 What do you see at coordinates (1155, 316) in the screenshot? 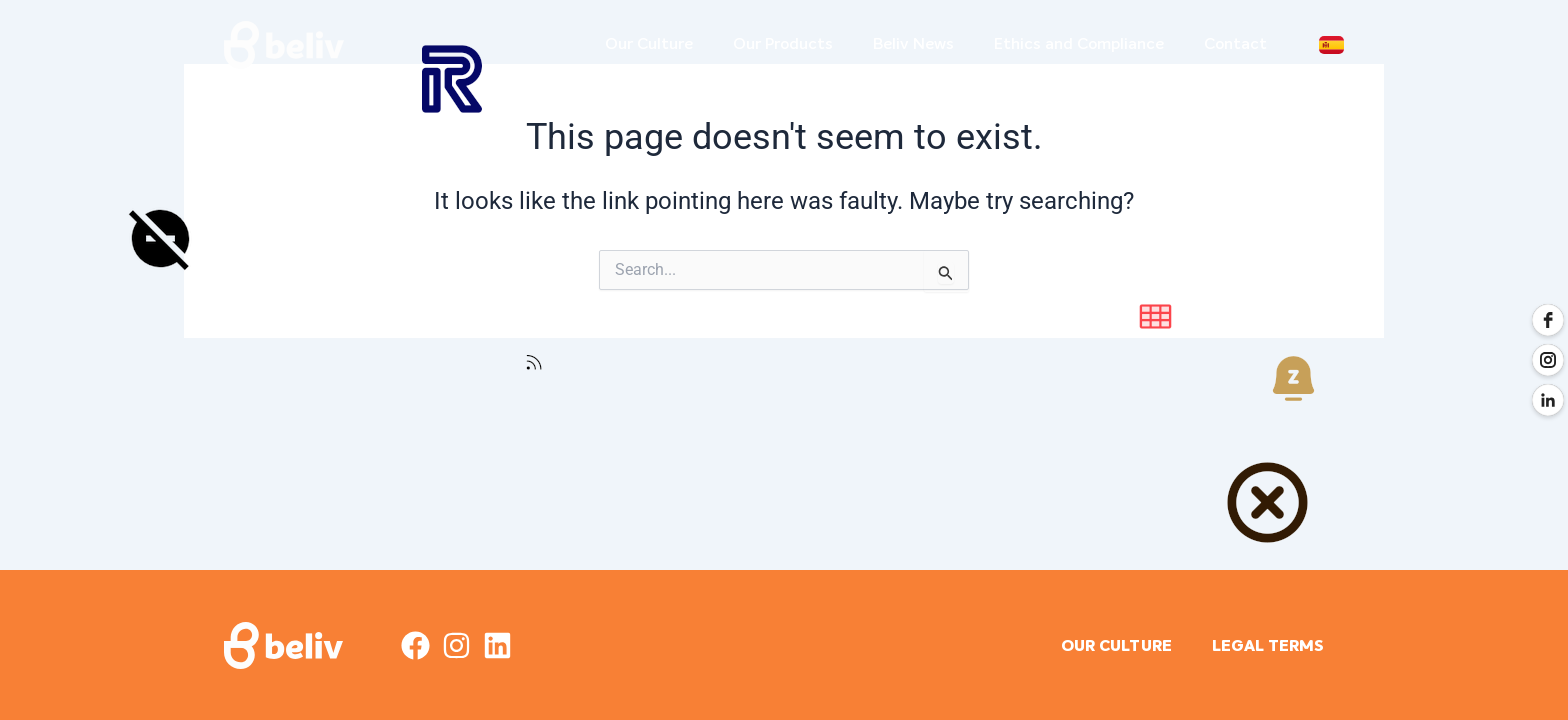
I see `switch to grid view layout` at bounding box center [1155, 316].